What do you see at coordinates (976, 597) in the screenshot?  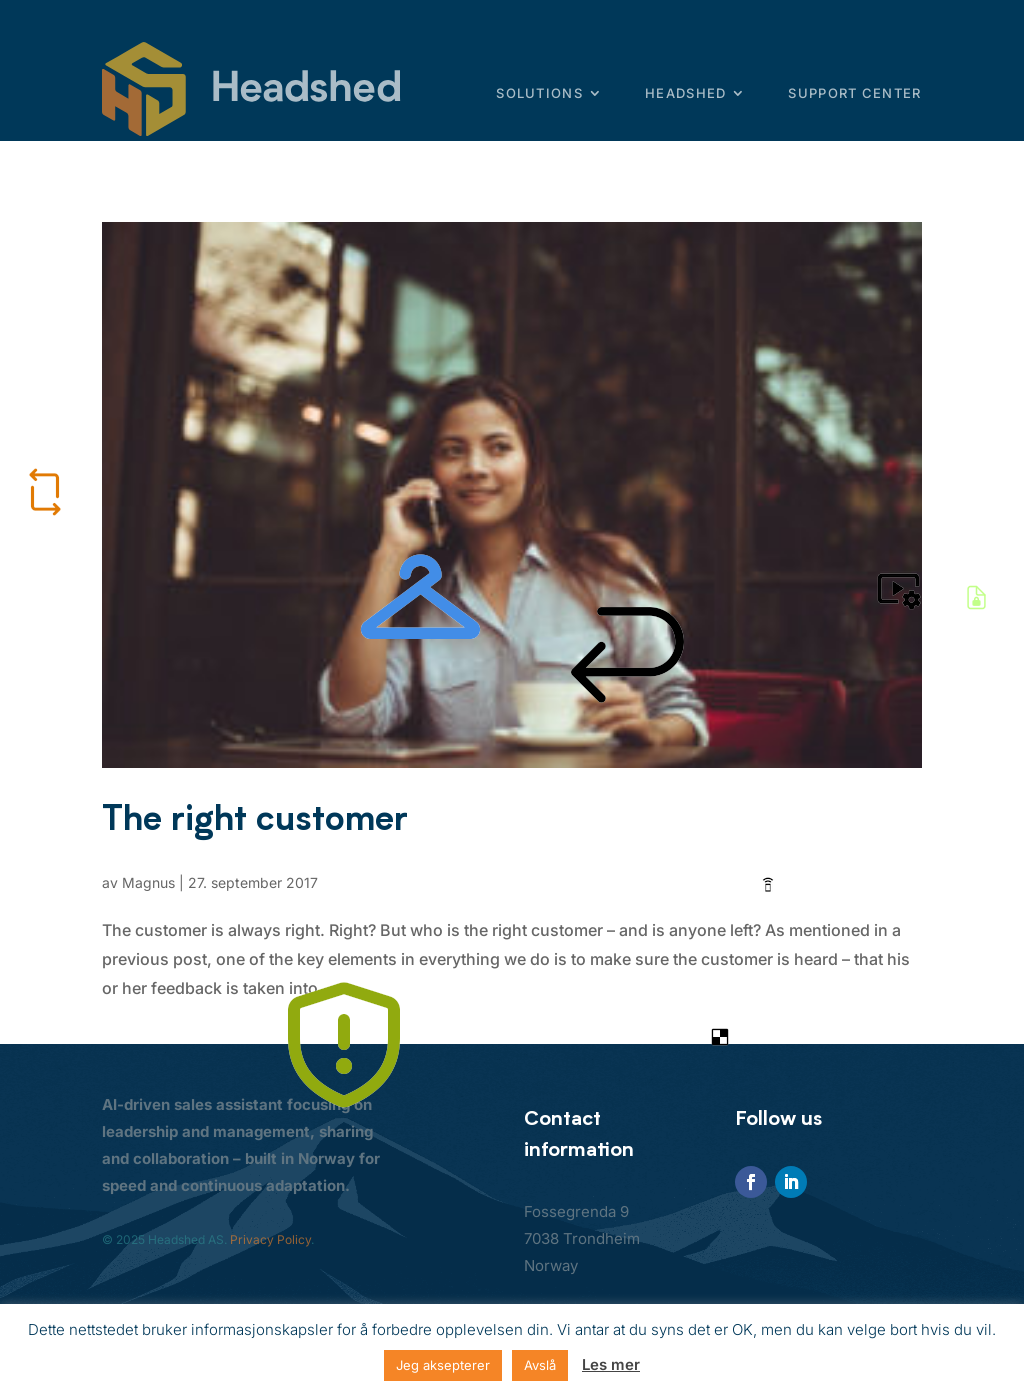 I see `view a protected or encrypted document` at bounding box center [976, 597].